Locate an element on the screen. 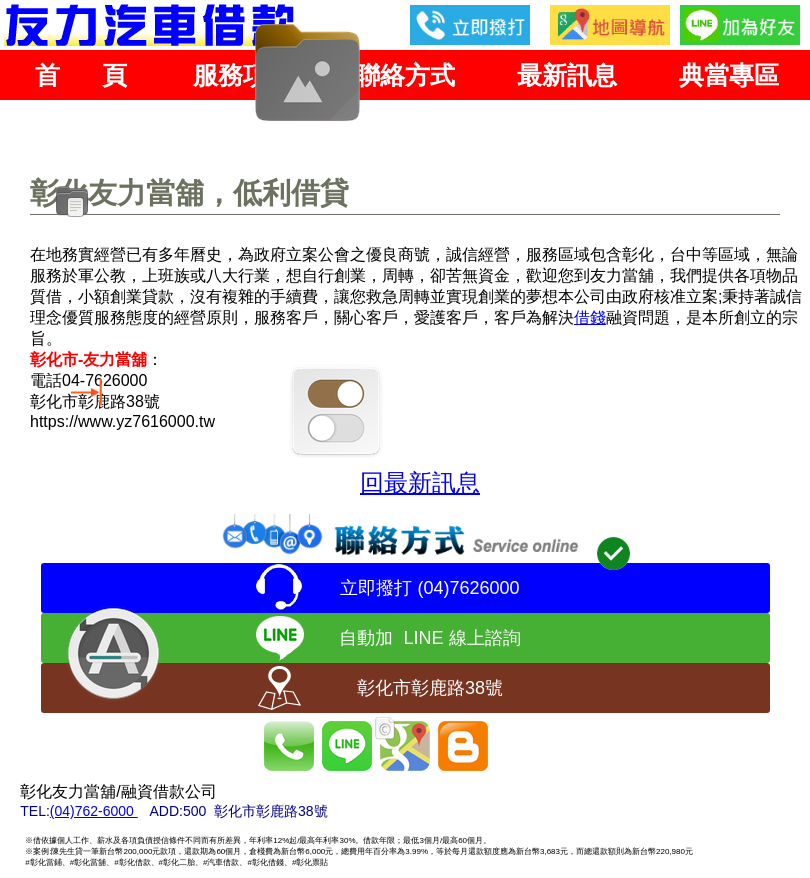 This screenshot has width=810, height=878. check for available software updates is located at coordinates (113, 653).